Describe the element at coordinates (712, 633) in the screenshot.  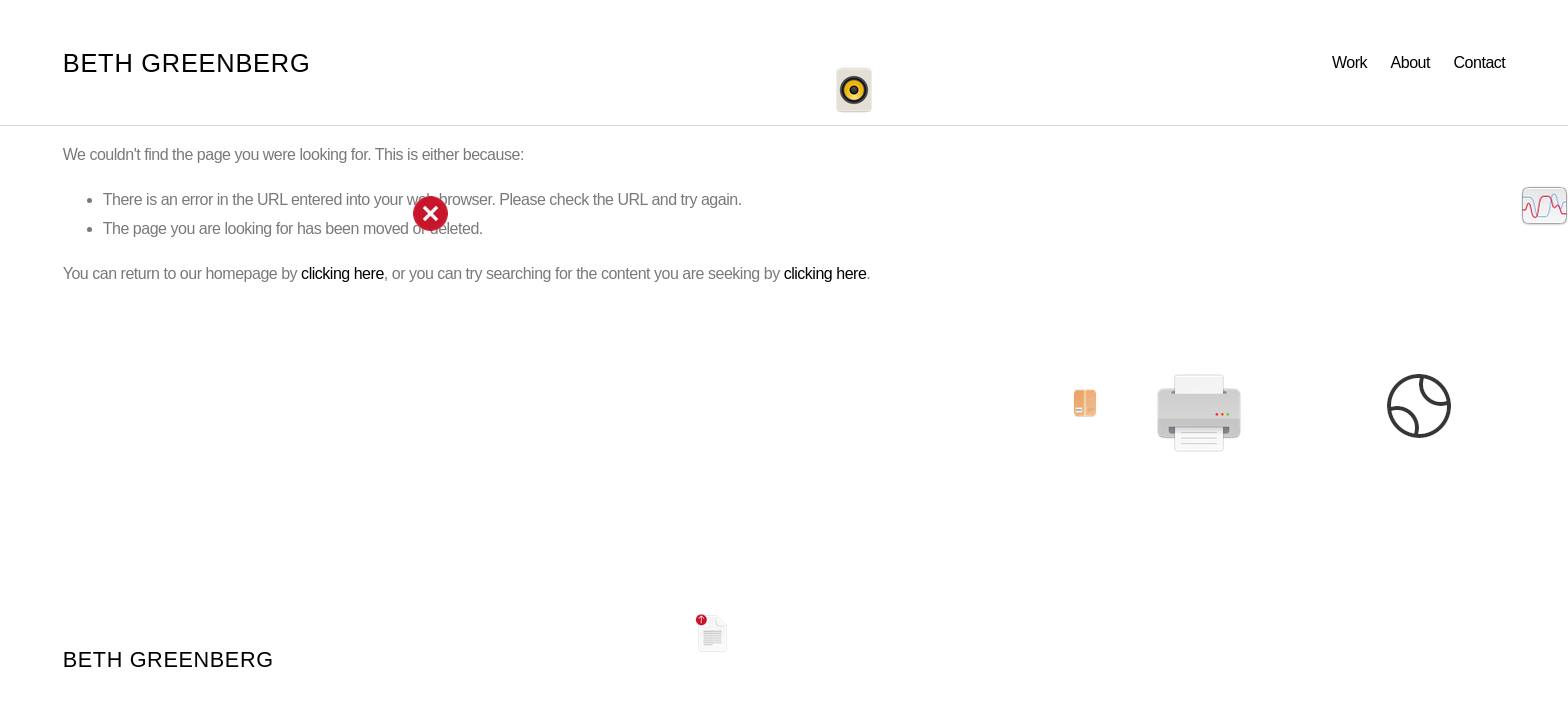
I see `send file via bluetooth` at that location.